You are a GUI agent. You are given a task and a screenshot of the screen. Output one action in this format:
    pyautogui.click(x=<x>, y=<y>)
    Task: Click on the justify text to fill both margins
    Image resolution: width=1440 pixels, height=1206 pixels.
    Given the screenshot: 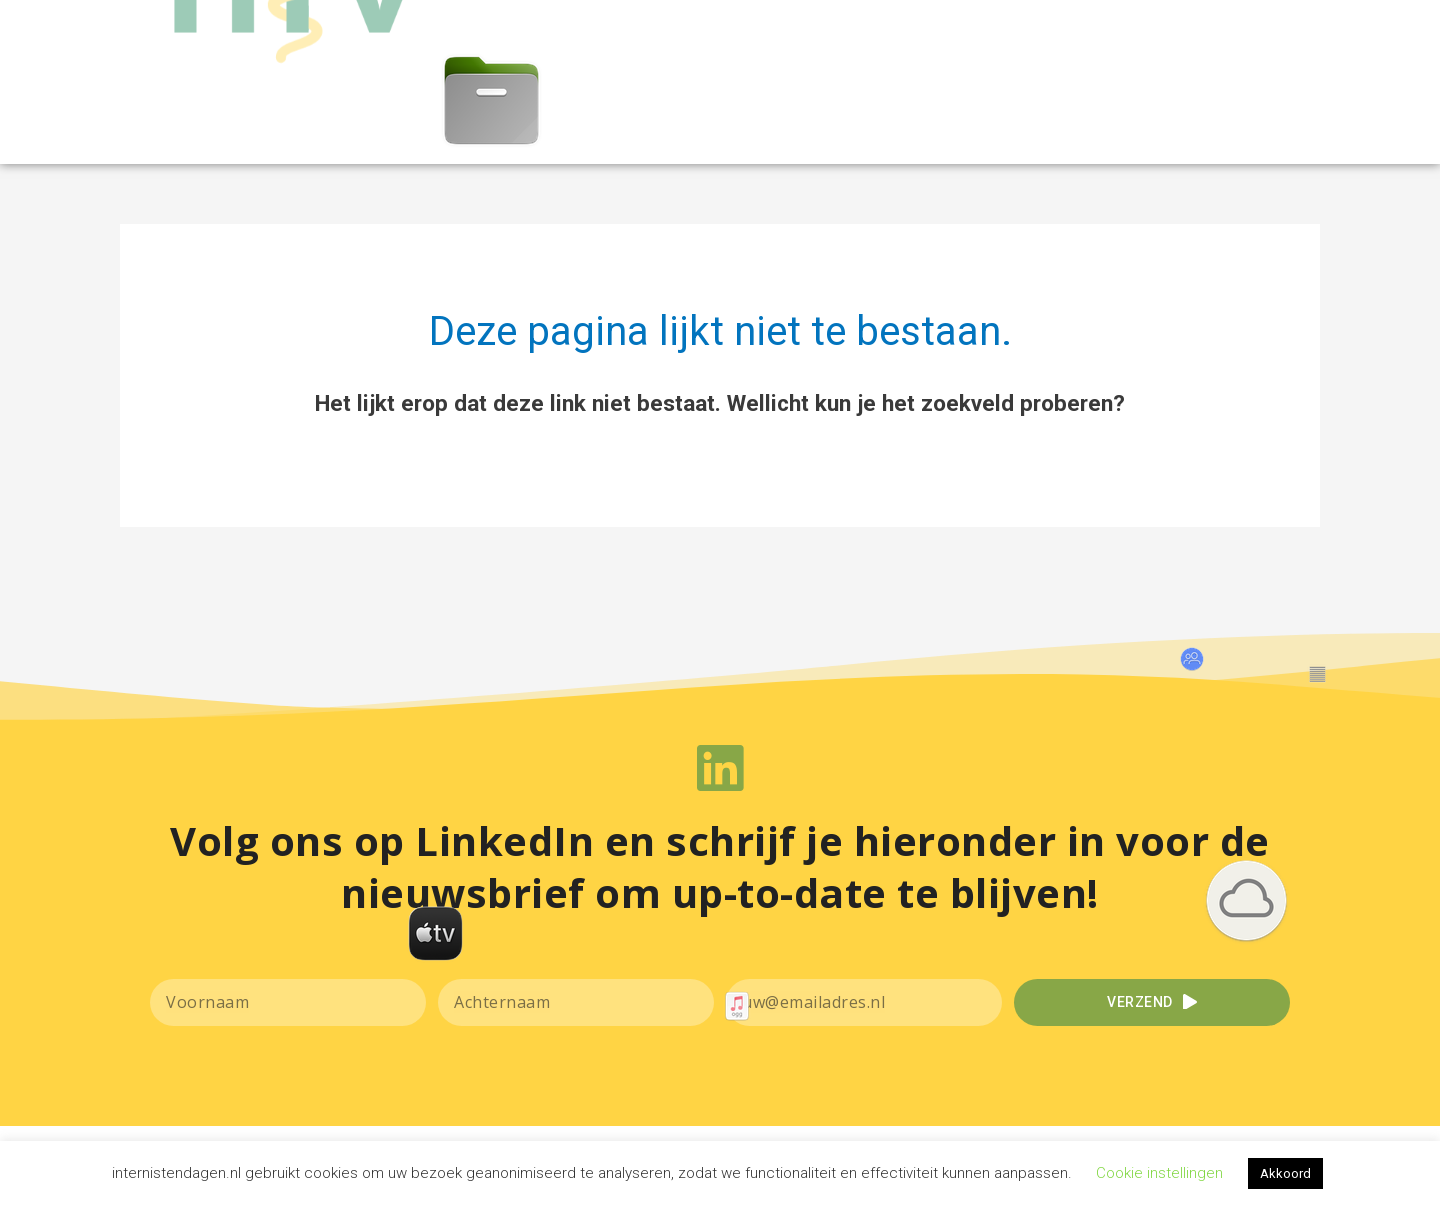 What is the action you would take?
    pyautogui.click(x=1317, y=674)
    